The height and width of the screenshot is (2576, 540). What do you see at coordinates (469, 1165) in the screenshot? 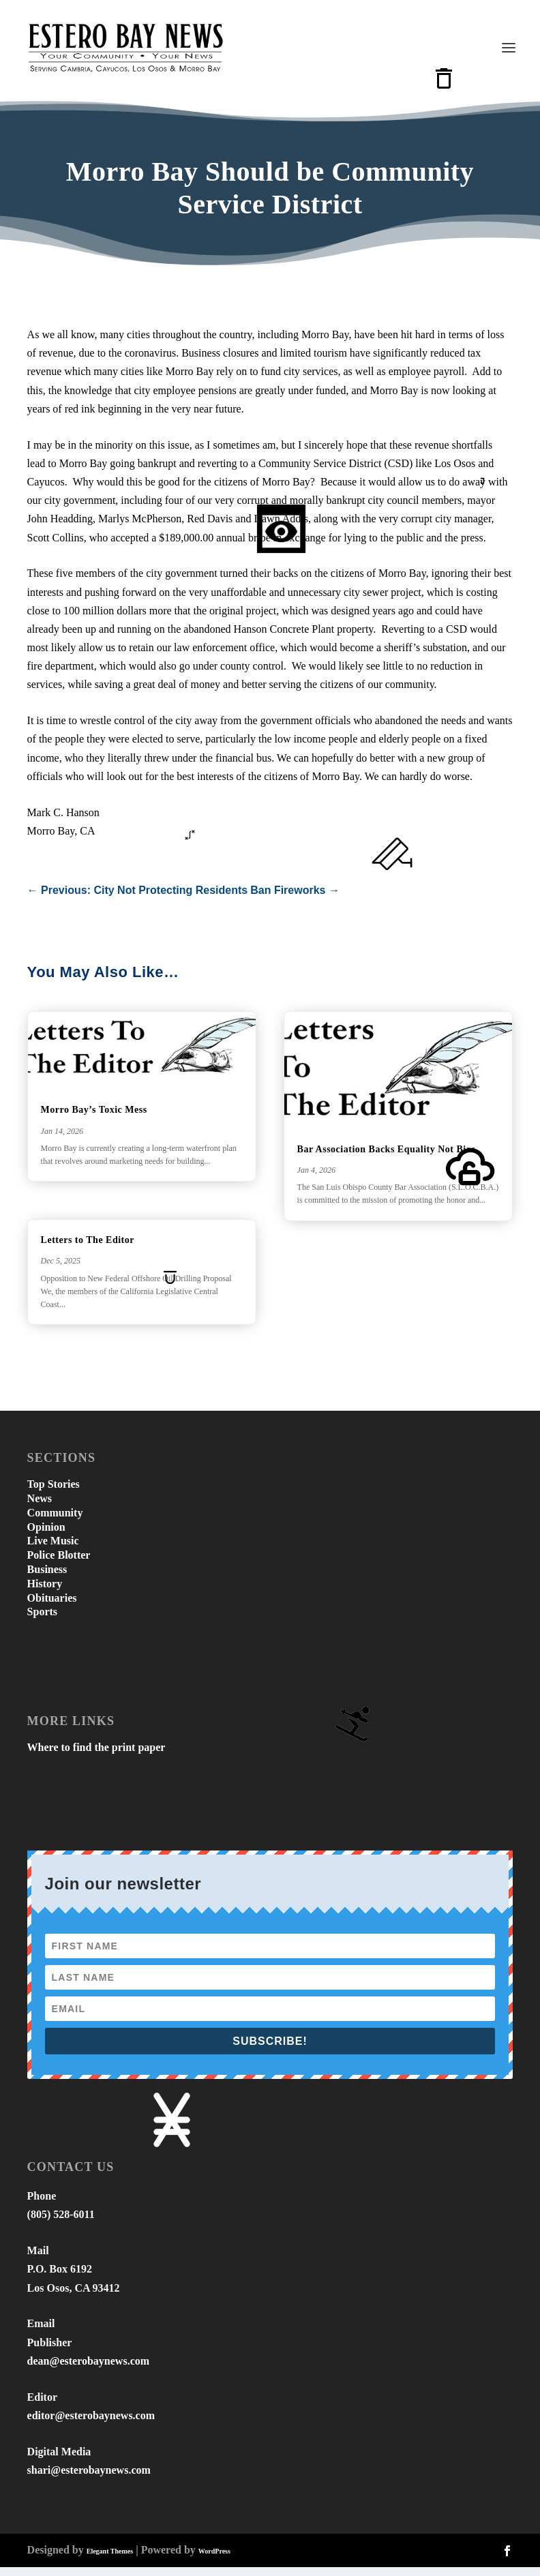
I see `cloud storage with unlocked security` at bounding box center [469, 1165].